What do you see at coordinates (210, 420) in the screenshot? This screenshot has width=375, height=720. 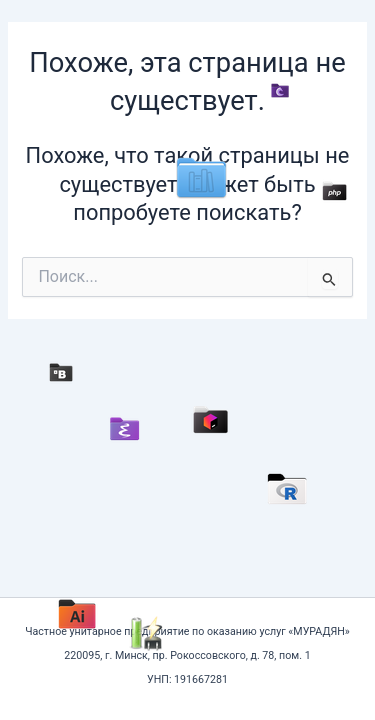 I see `open folder containing JetBrains Toolbox projects` at bounding box center [210, 420].